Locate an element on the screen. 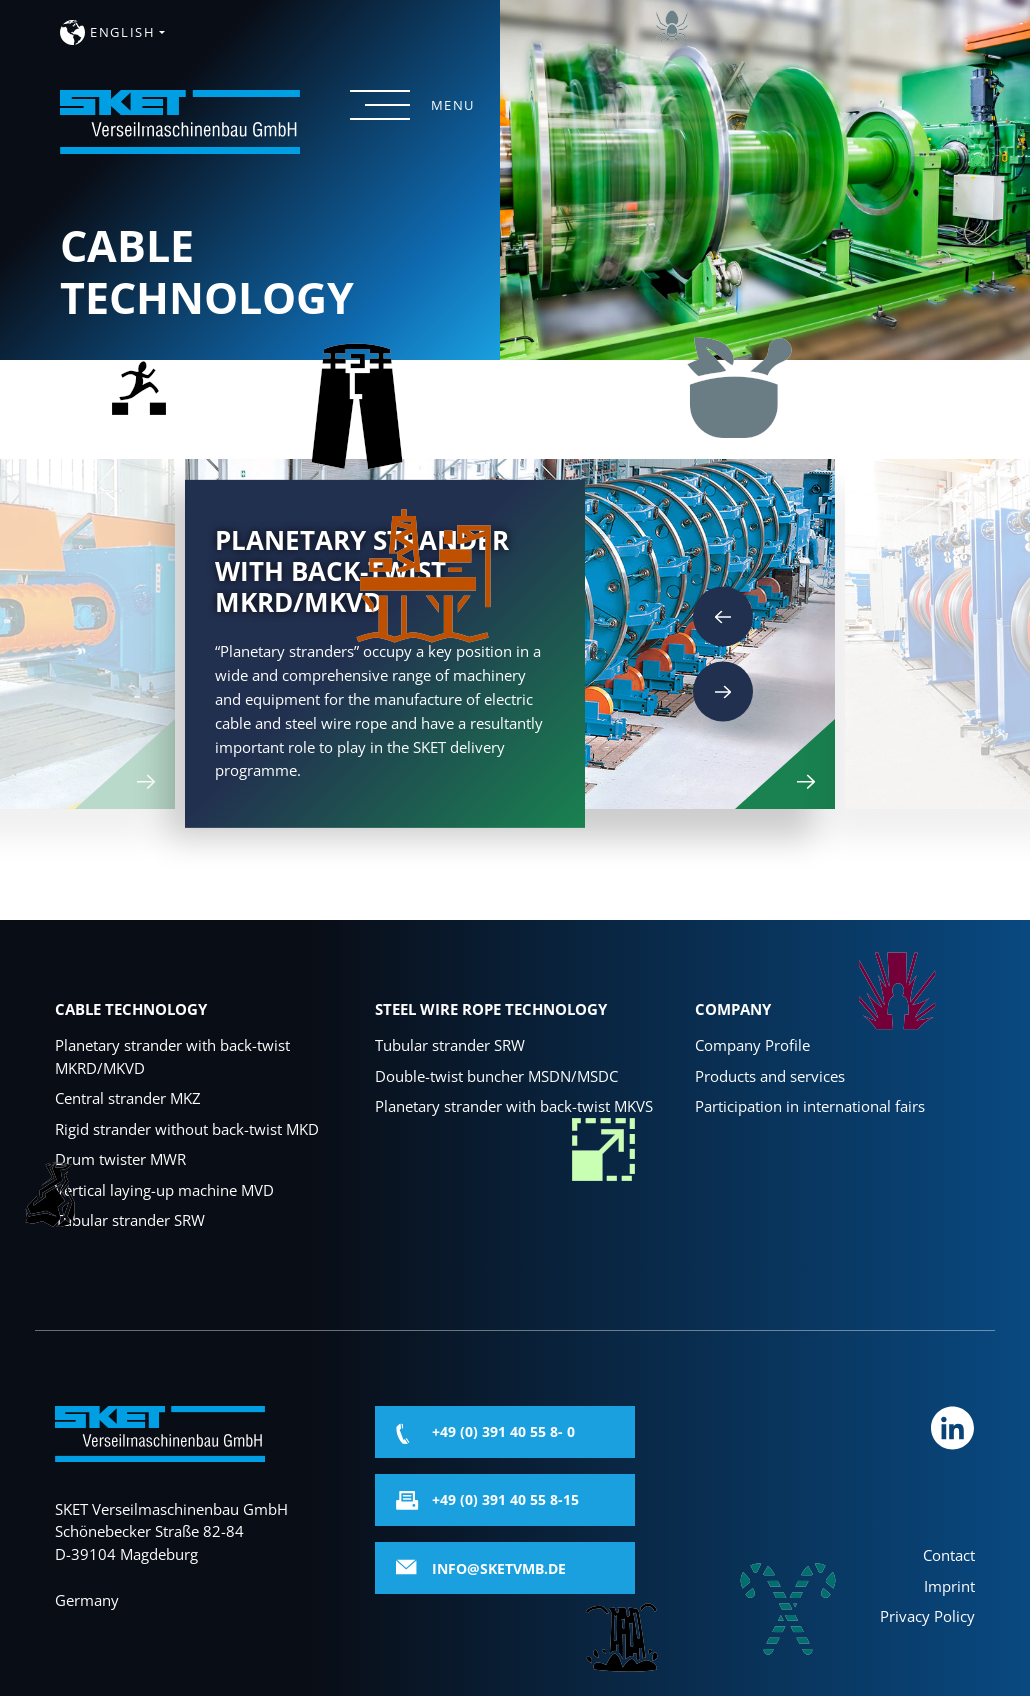 The height and width of the screenshot is (1696, 1030). holiday or christmas-themed content is located at coordinates (788, 1609).